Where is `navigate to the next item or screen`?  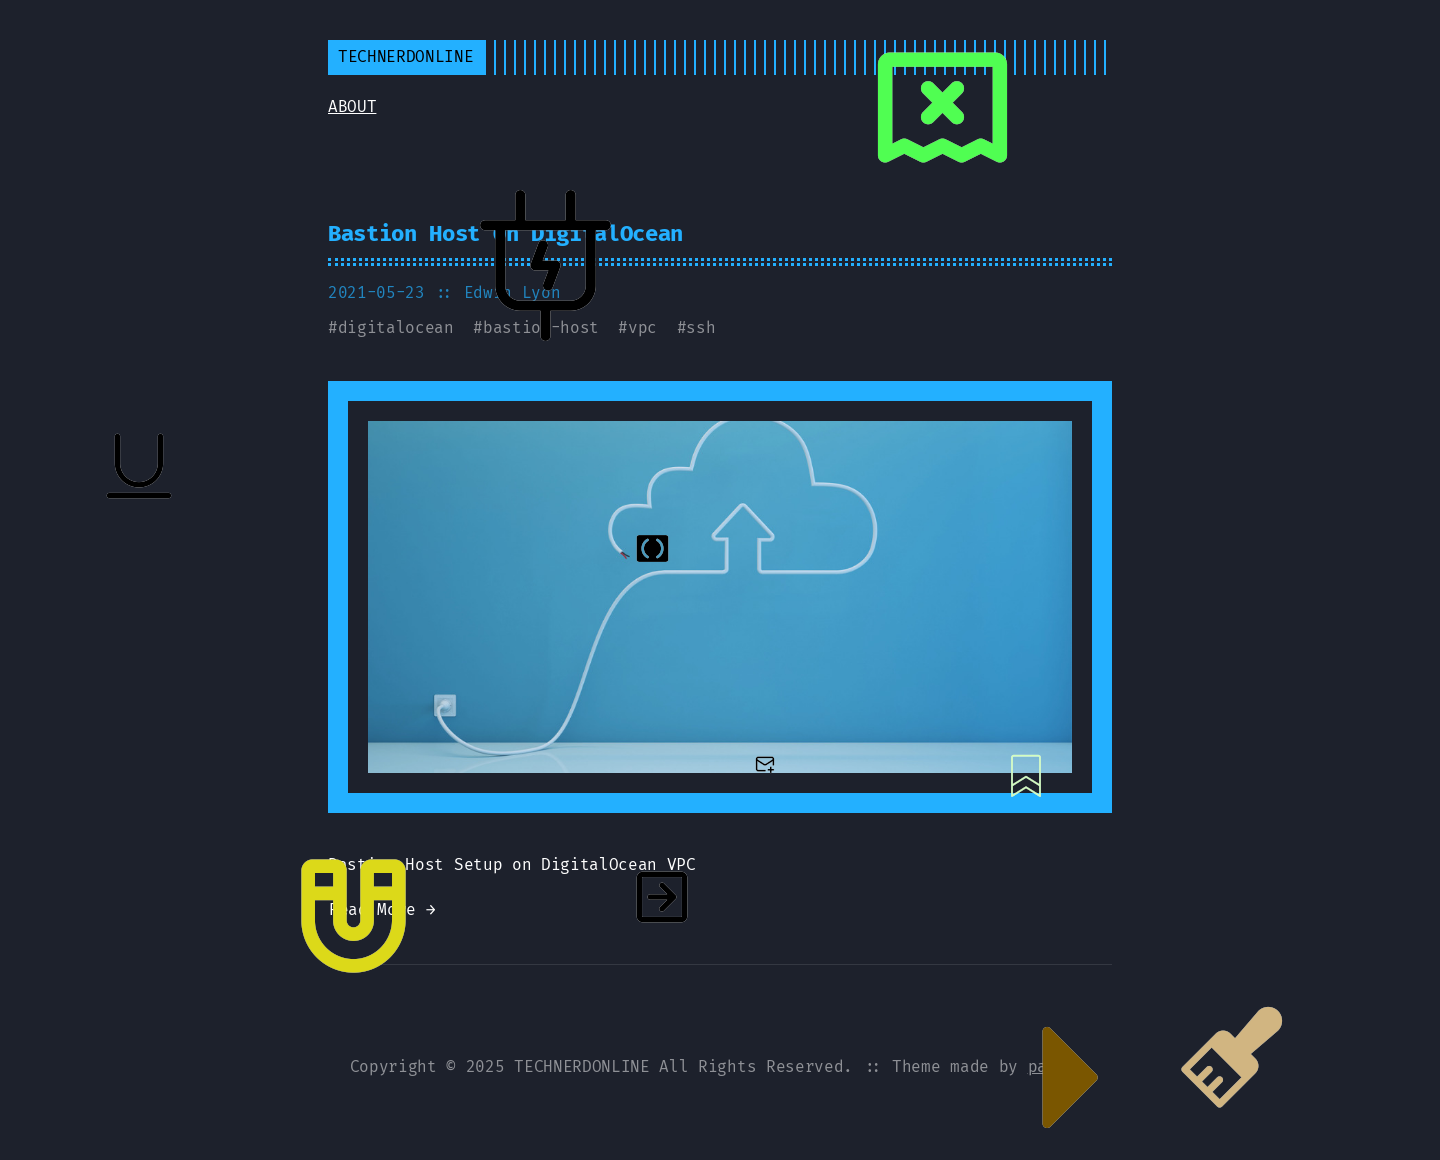
navigate to the next item or screen is located at coordinates (1065, 1077).